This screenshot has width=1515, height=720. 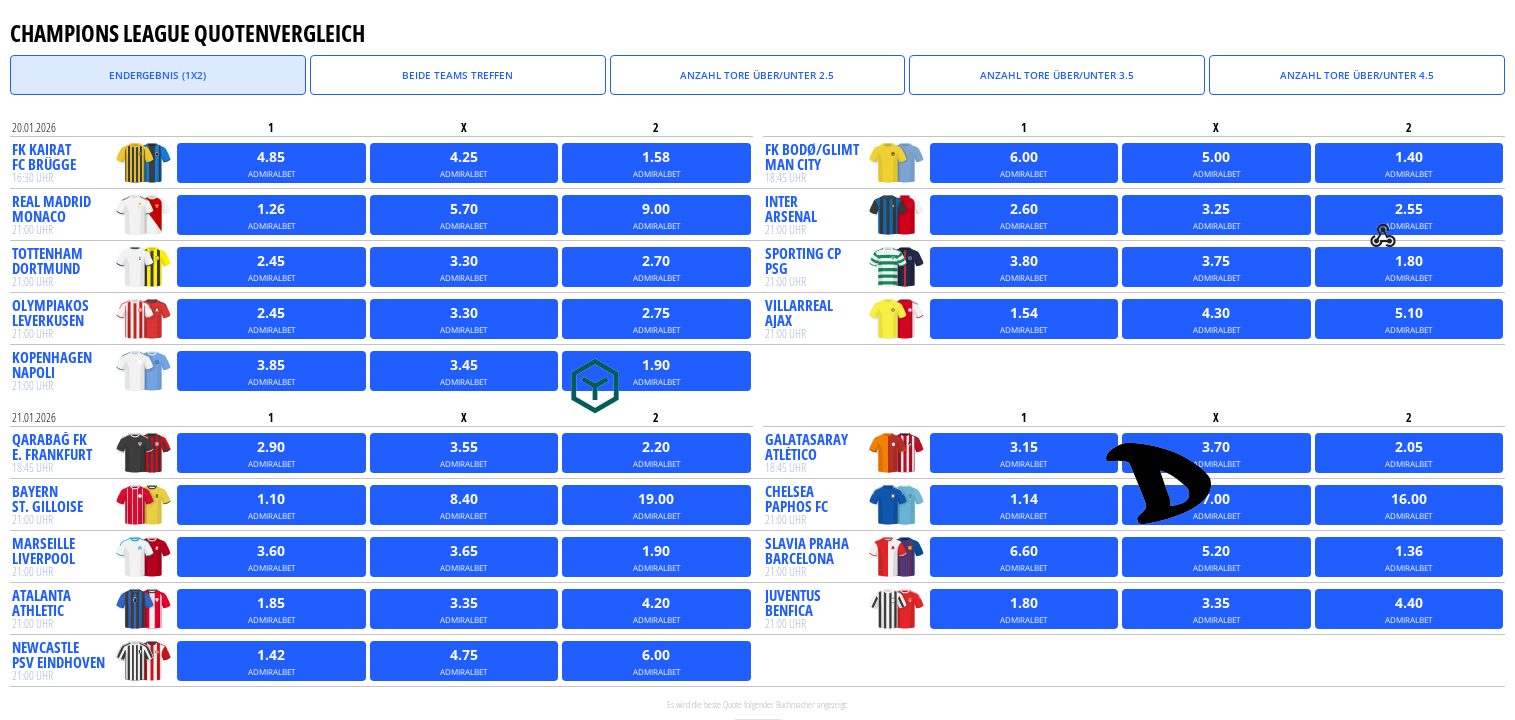 What do you see at coordinates (595, 386) in the screenshot?
I see `view instance details` at bounding box center [595, 386].